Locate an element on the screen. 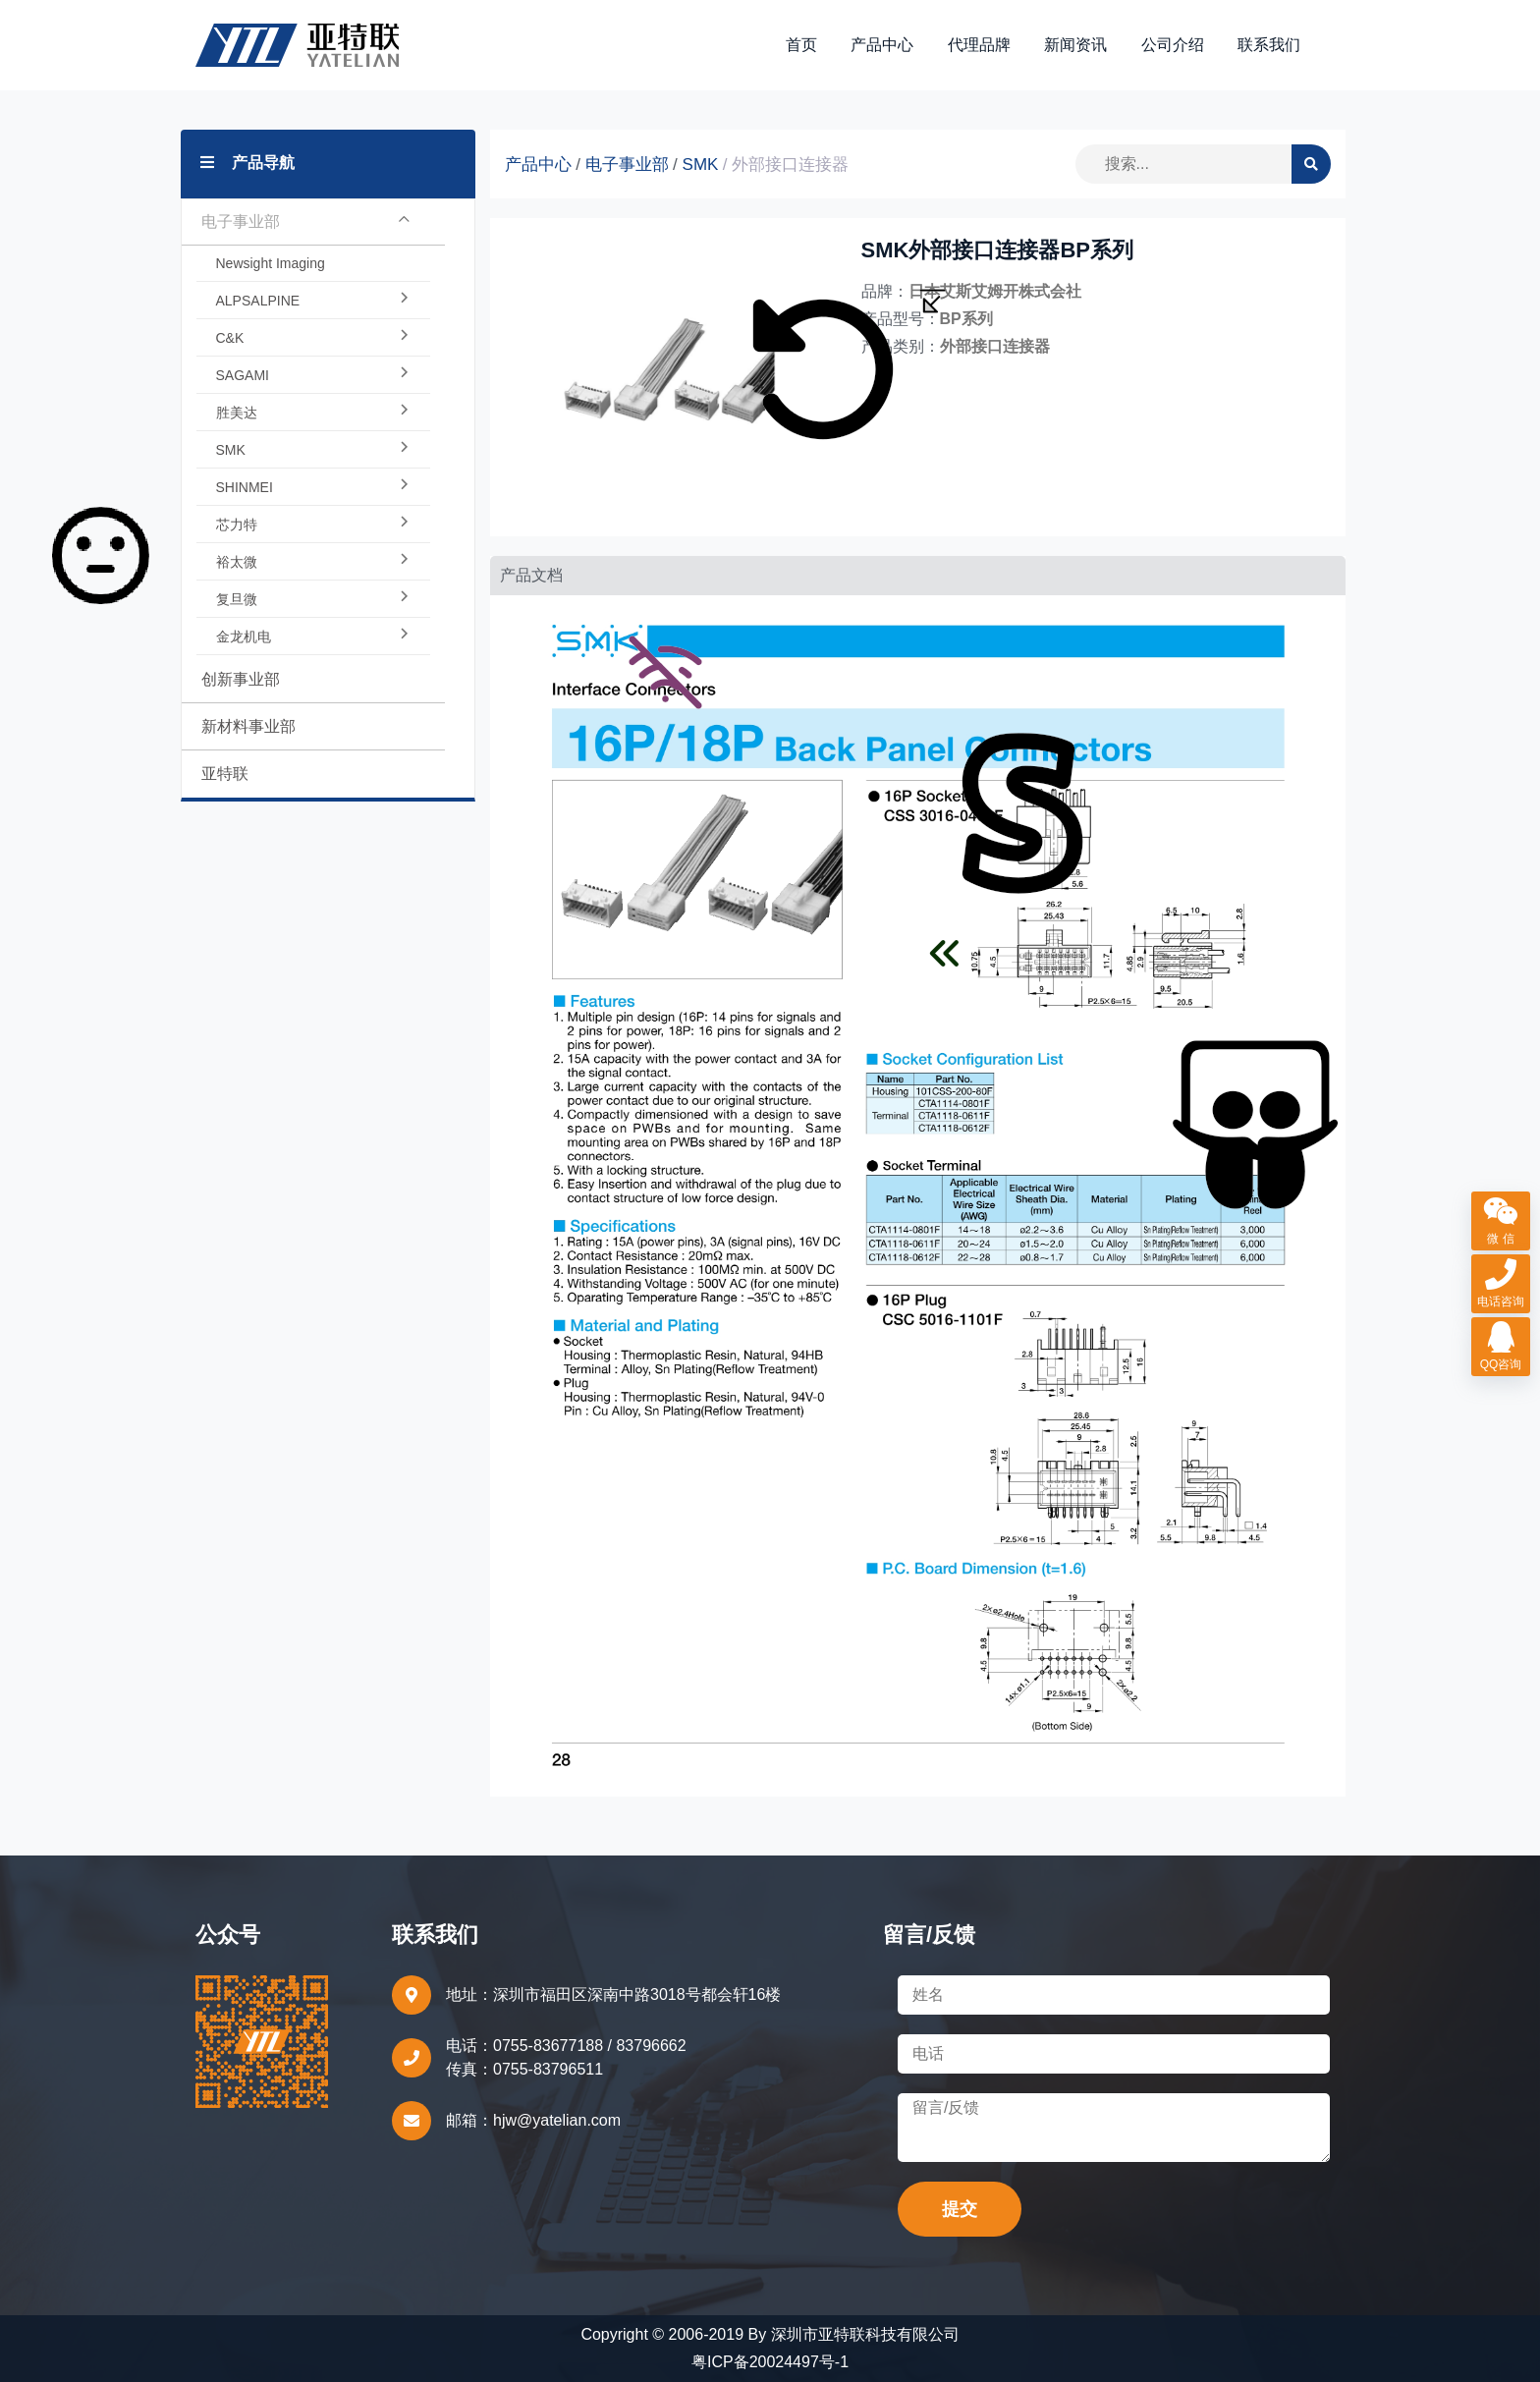  move item to bottom-left corner is located at coordinates (931, 301).